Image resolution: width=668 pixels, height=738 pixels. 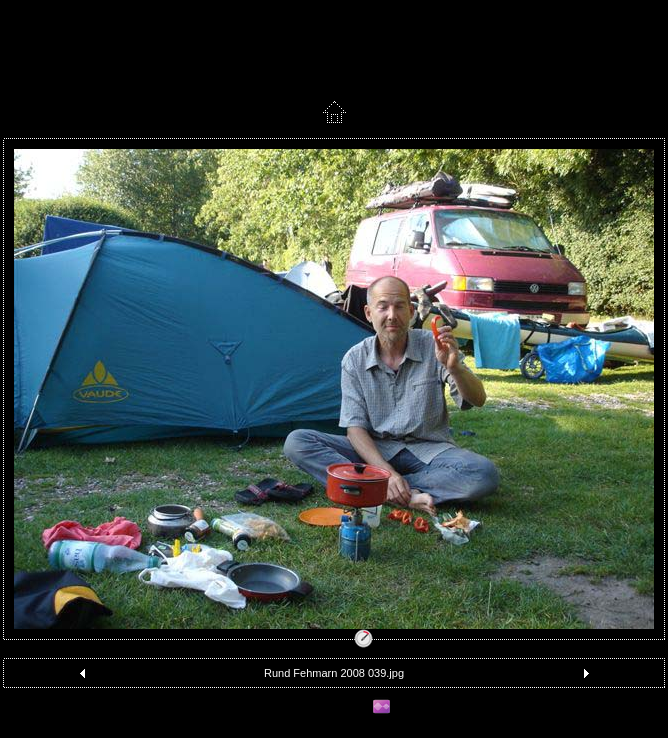 What do you see at coordinates (381, 706) in the screenshot?
I see `open the sound recorder app` at bounding box center [381, 706].